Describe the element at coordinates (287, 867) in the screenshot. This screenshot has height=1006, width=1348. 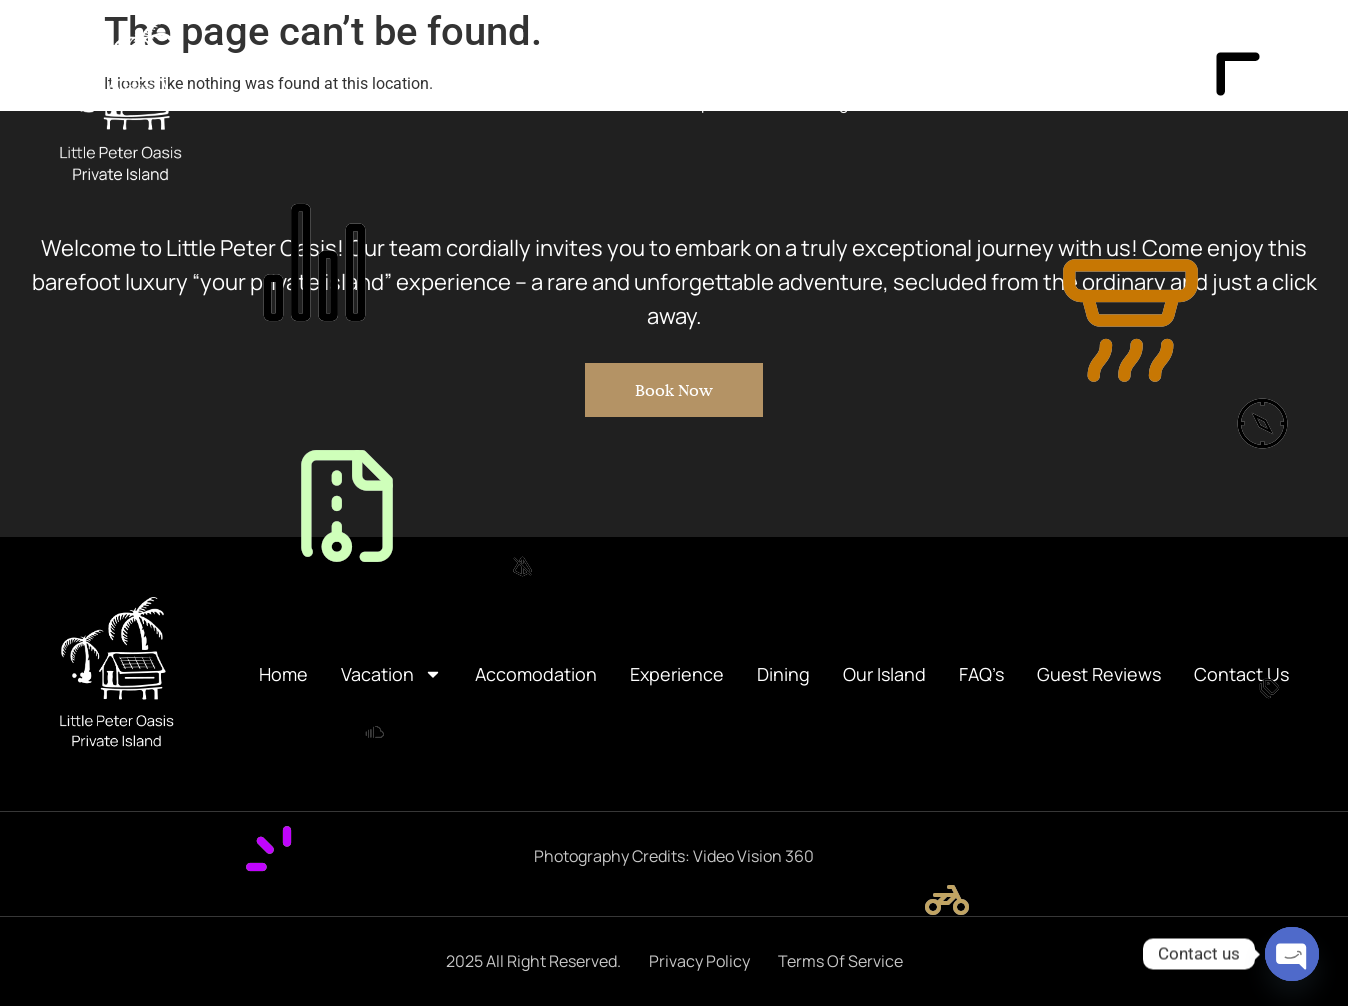
I see `loading content in progress` at that location.